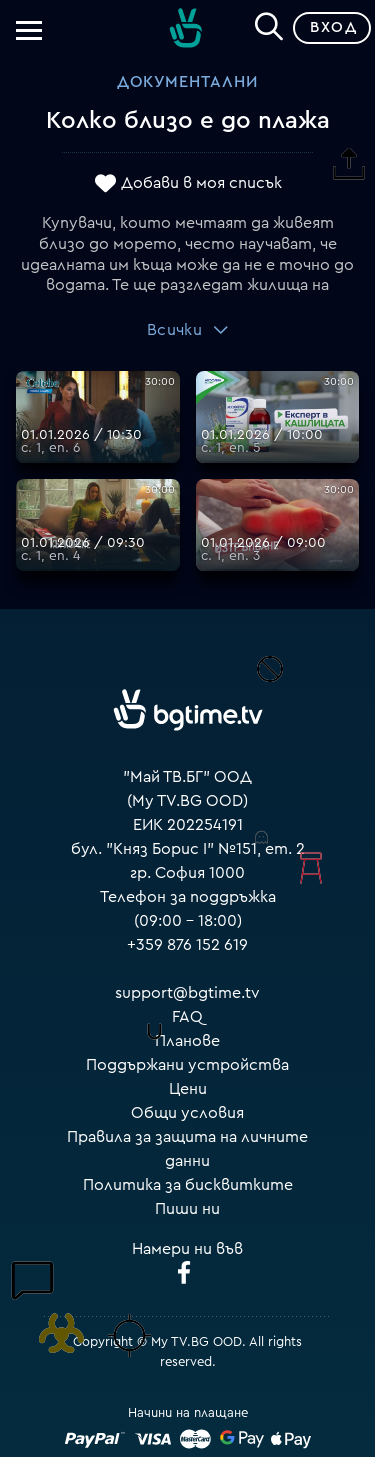  What do you see at coordinates (61, 1334) in the screenshot?
I see `indicates hazardous or biohazardous material warning` at bounding box center [61, 1334].